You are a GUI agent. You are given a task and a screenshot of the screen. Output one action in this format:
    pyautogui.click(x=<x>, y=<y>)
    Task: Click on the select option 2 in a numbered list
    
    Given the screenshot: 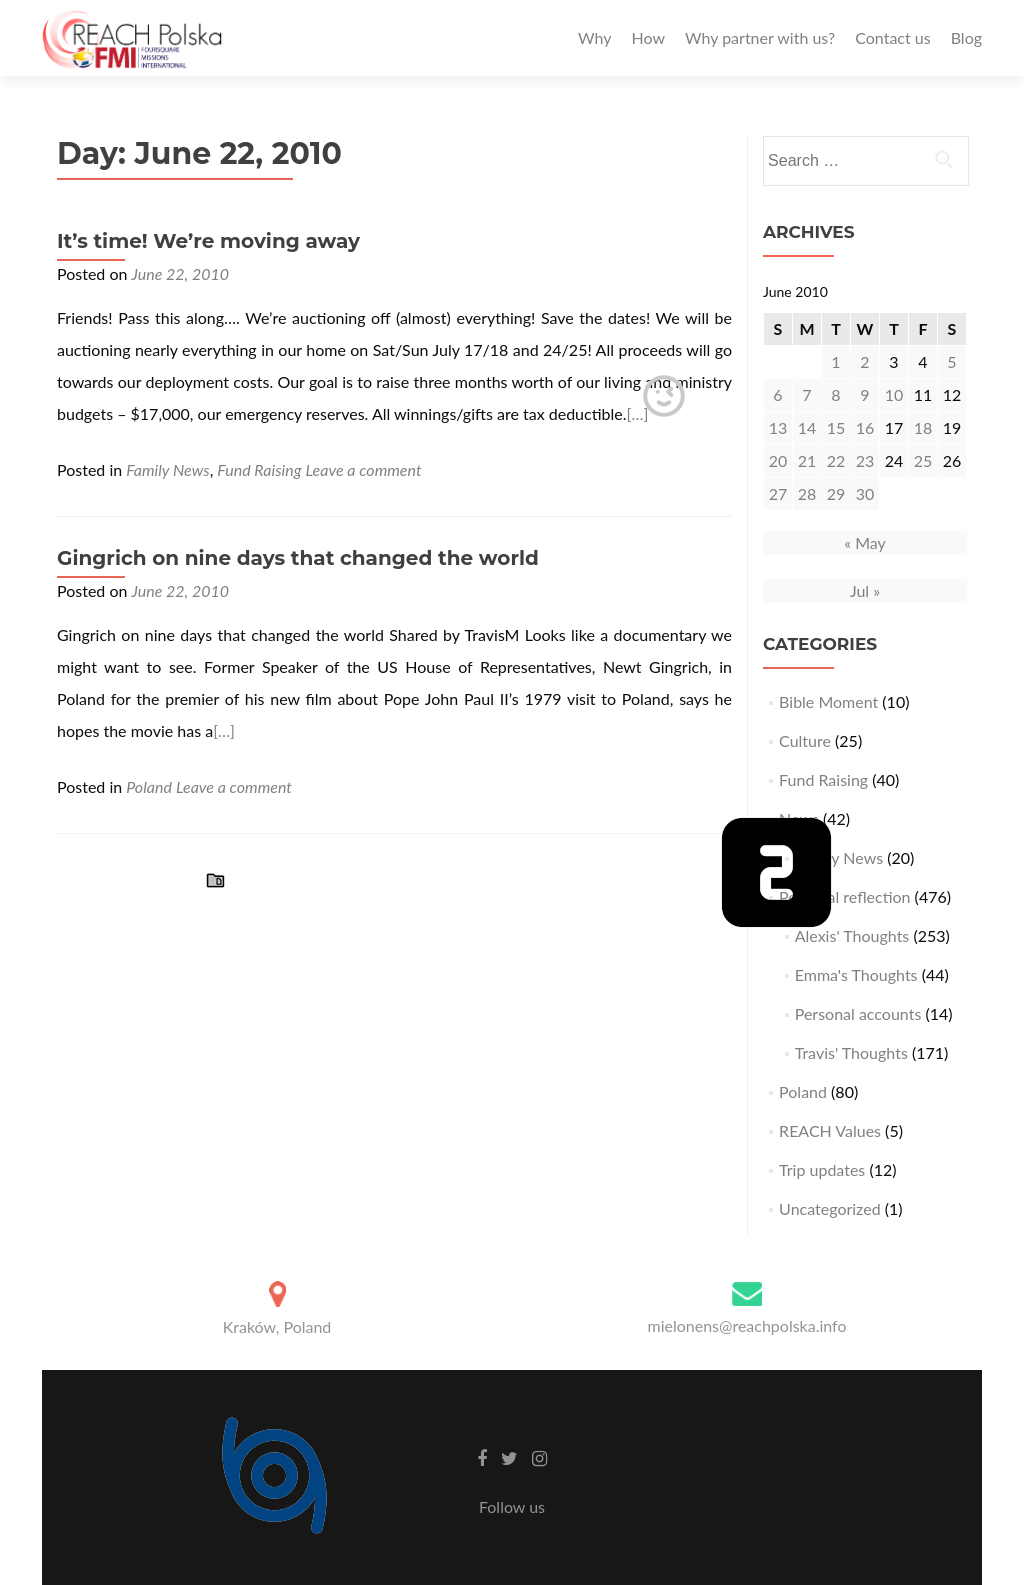 What is the action you would take?
    pyautogui.click(x=776, y=872)
    